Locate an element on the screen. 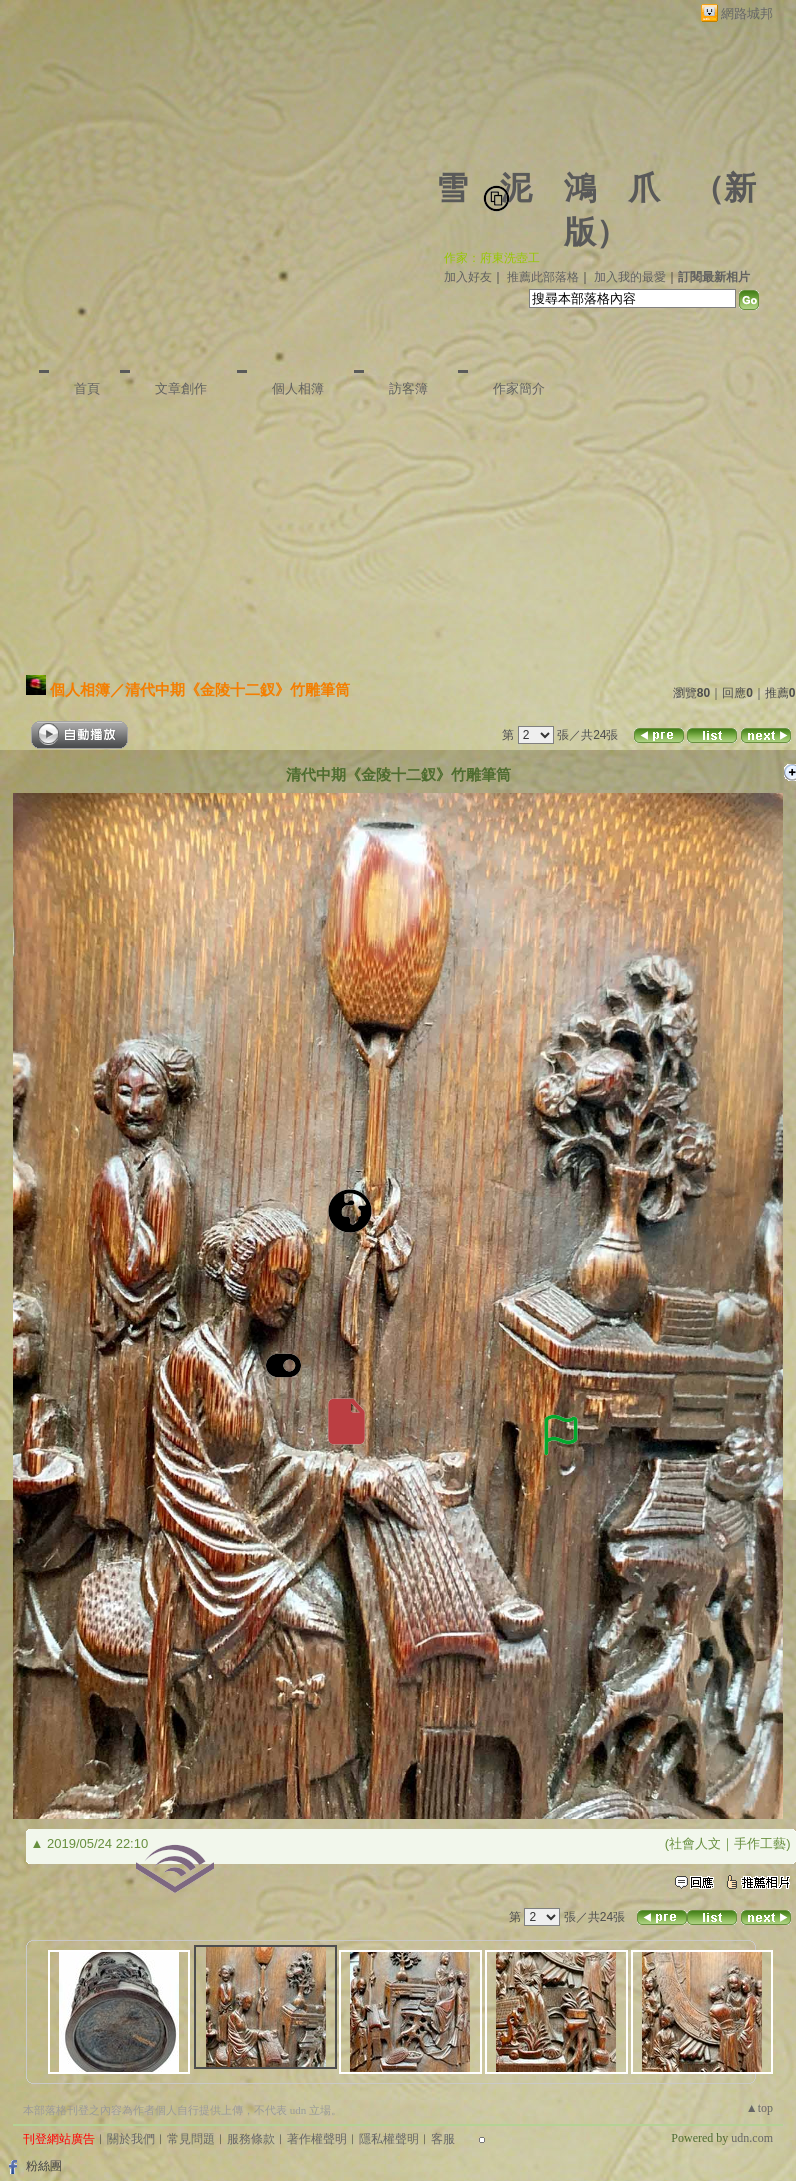 The width and height of the screenshot is (796, 2181). open the Audible app is located at coordinates (175, 1869).